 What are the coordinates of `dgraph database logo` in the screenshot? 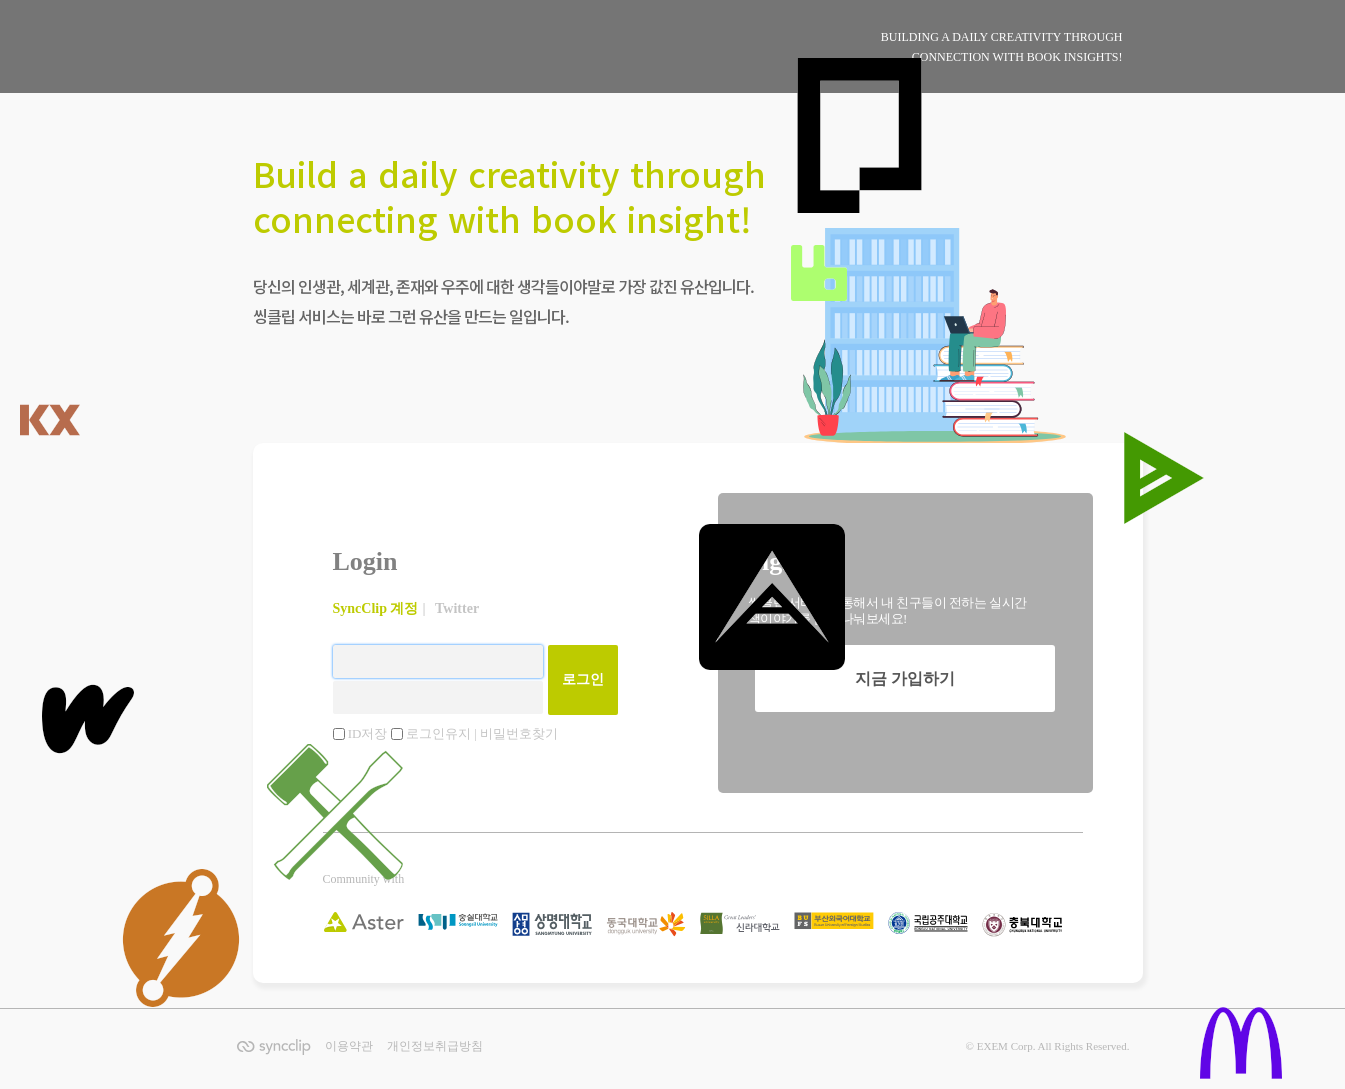 It's located at (181, 938).